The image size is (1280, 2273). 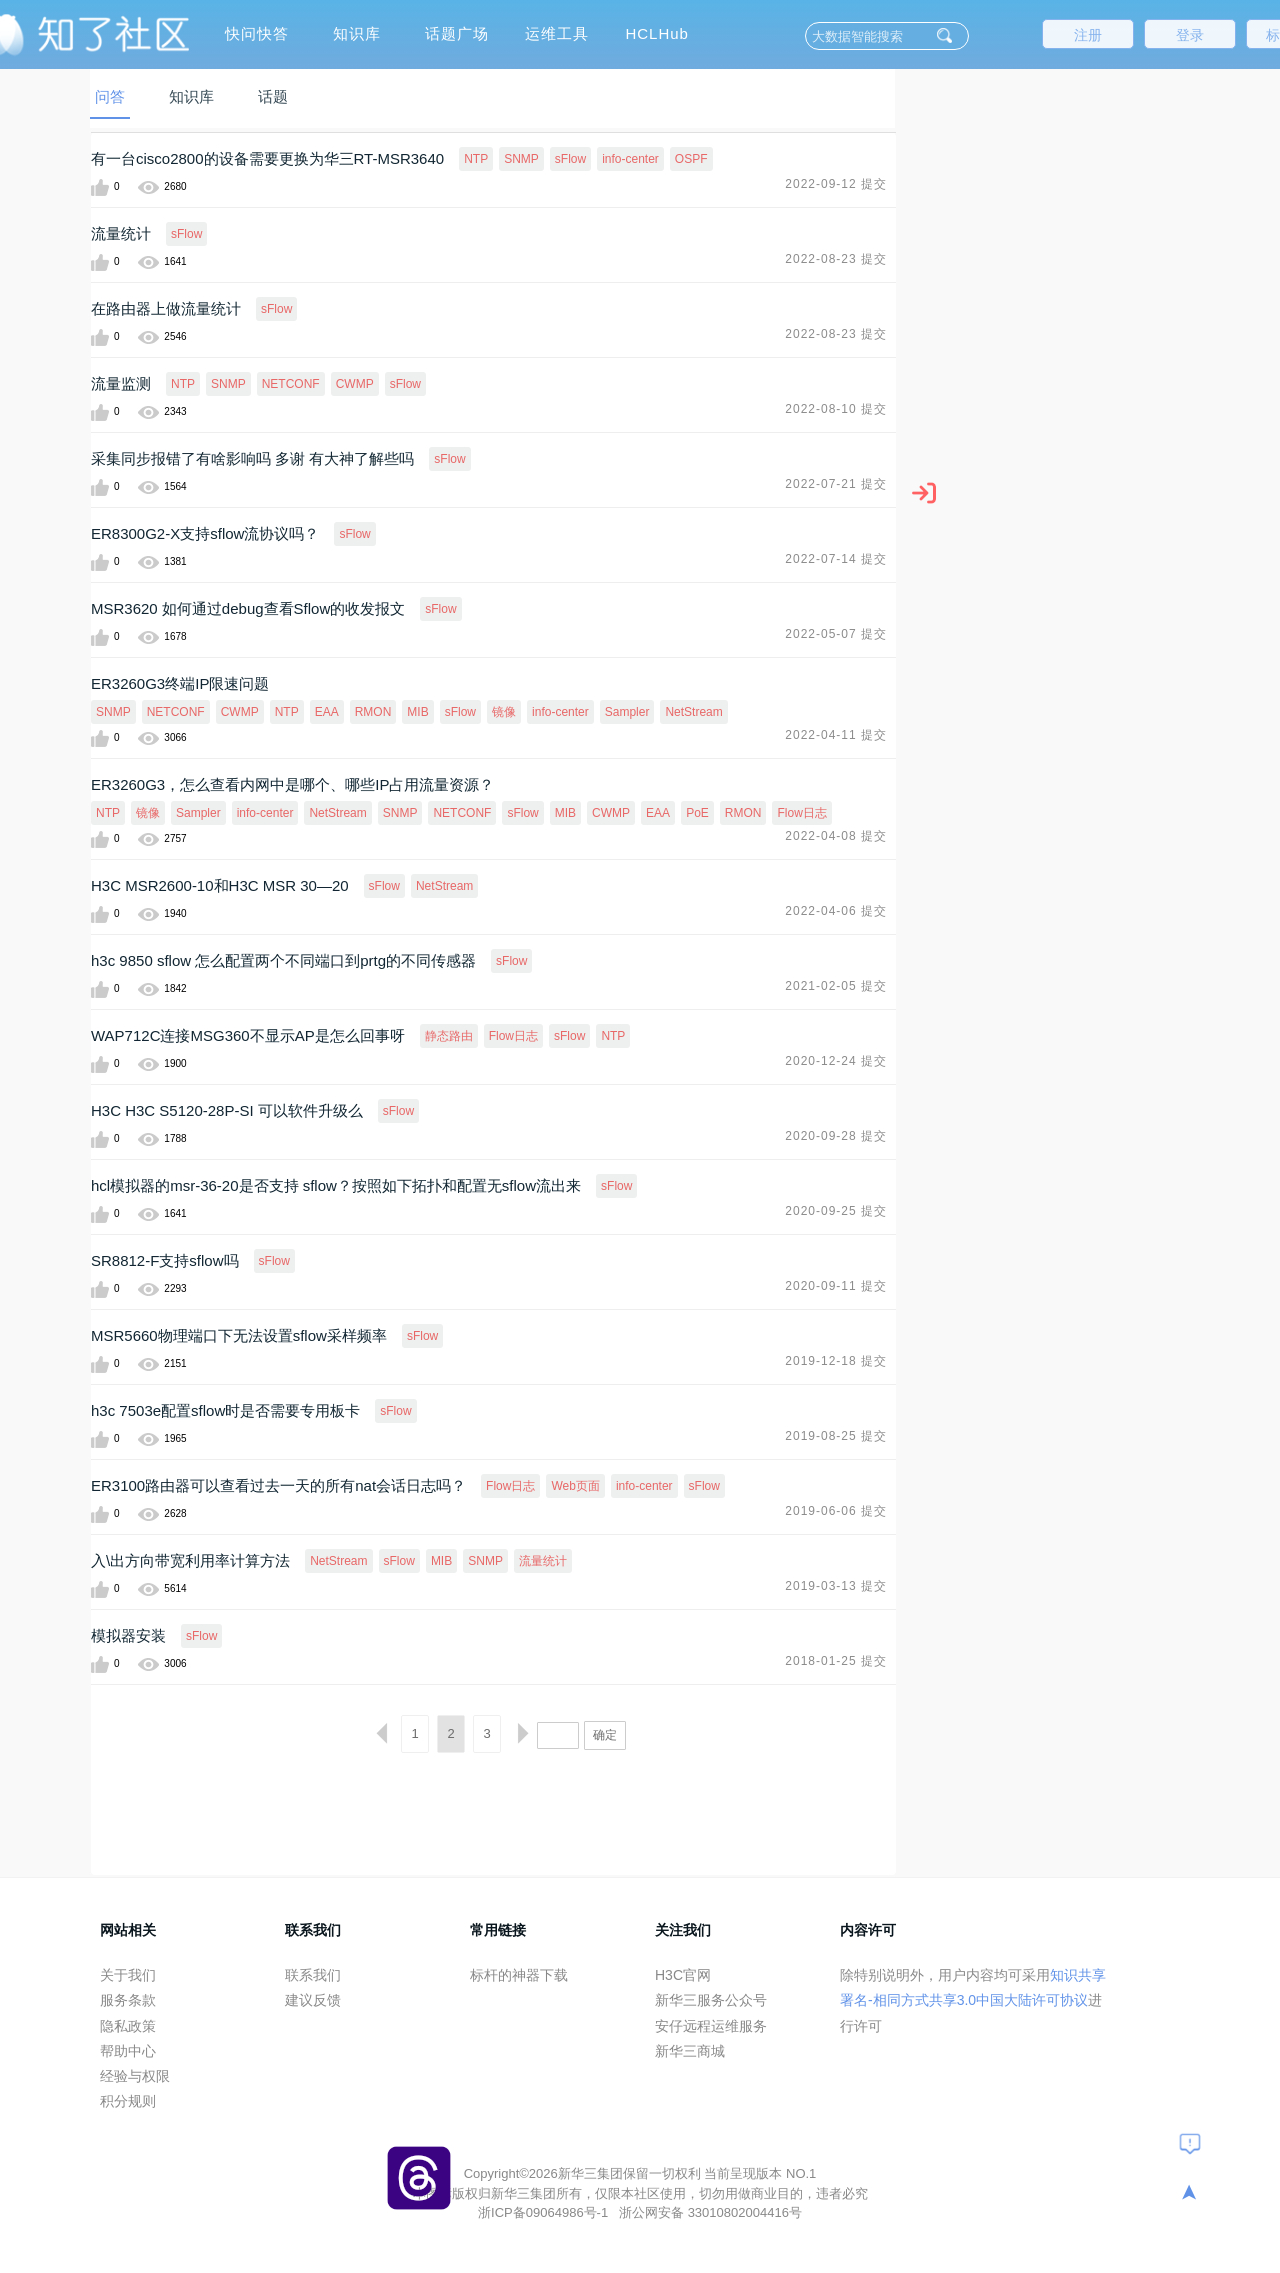 I want to click on log in to your account, so click(x=924, y=493).